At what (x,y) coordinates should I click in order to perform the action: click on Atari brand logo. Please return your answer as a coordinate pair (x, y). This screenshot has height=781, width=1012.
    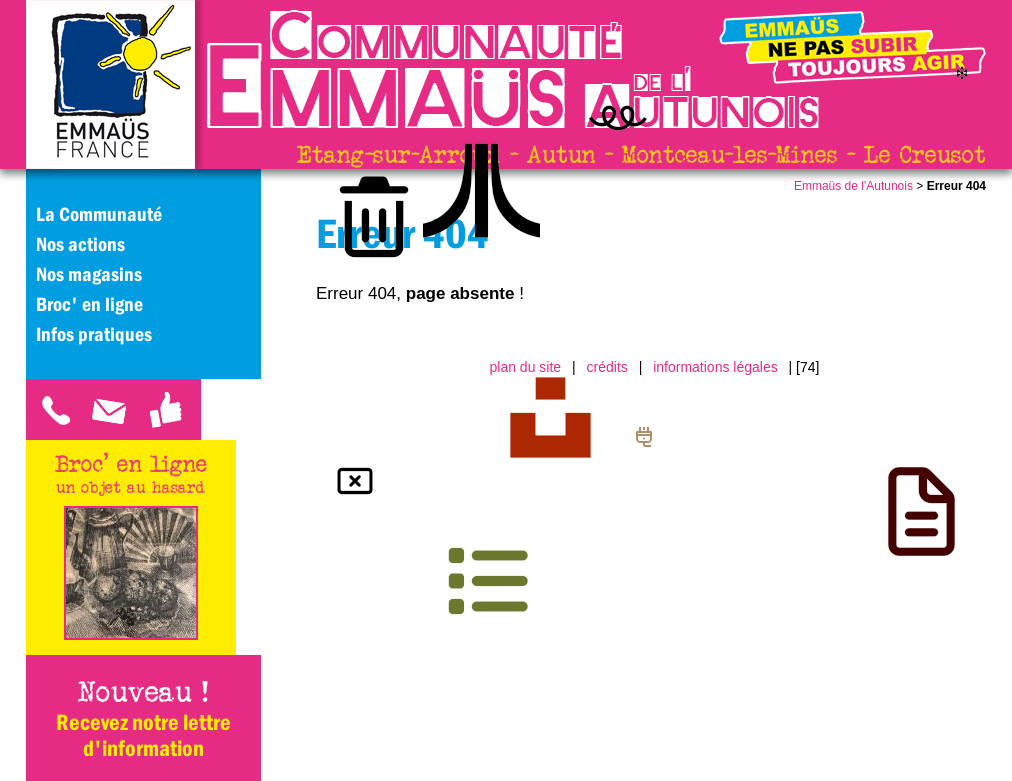
    Looking at the image, I should click on (481, 190).